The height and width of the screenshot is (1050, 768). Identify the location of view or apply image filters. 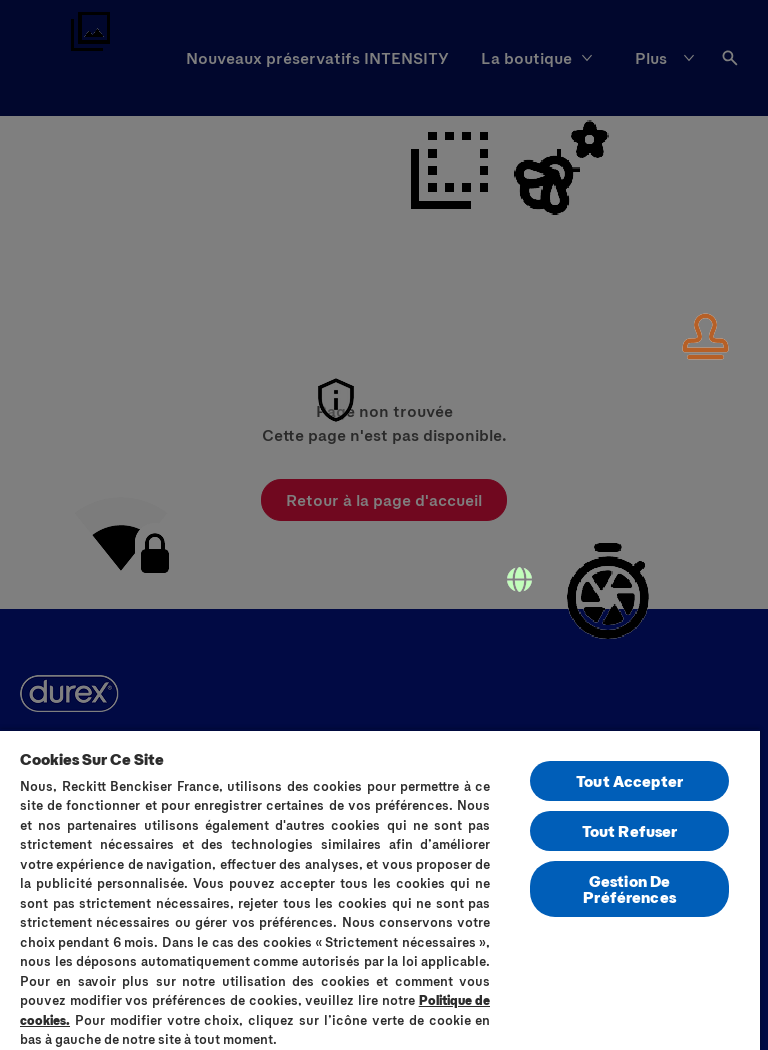
(90, 31).